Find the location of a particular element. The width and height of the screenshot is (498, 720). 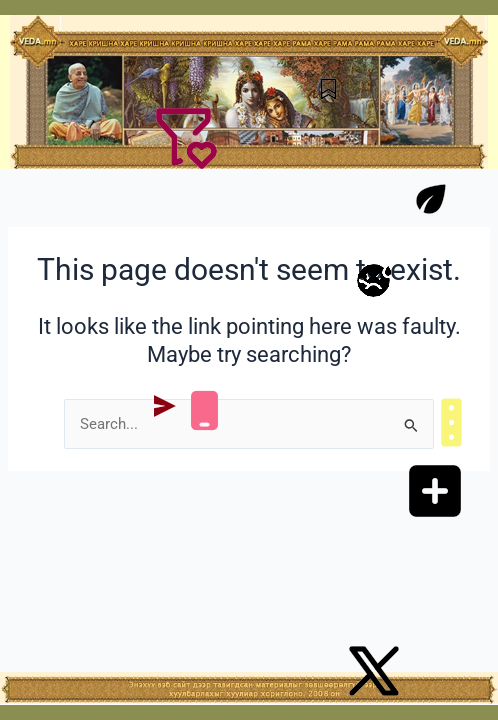

open more options menu is located at coordinates (451, 422).